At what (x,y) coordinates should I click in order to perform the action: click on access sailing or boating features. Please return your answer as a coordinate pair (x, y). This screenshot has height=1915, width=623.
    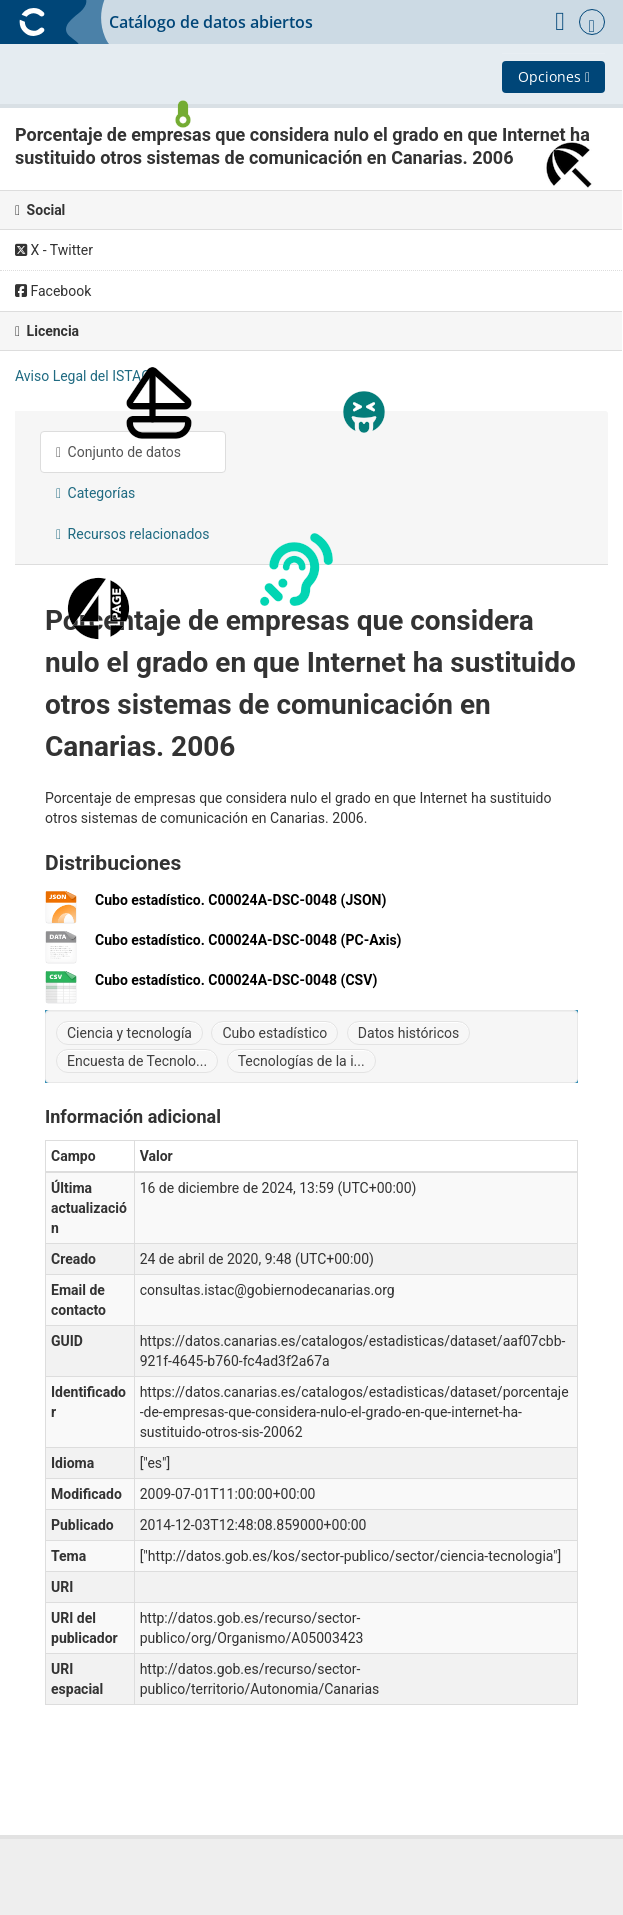
    Looking at the image, I should click on (159, 403).